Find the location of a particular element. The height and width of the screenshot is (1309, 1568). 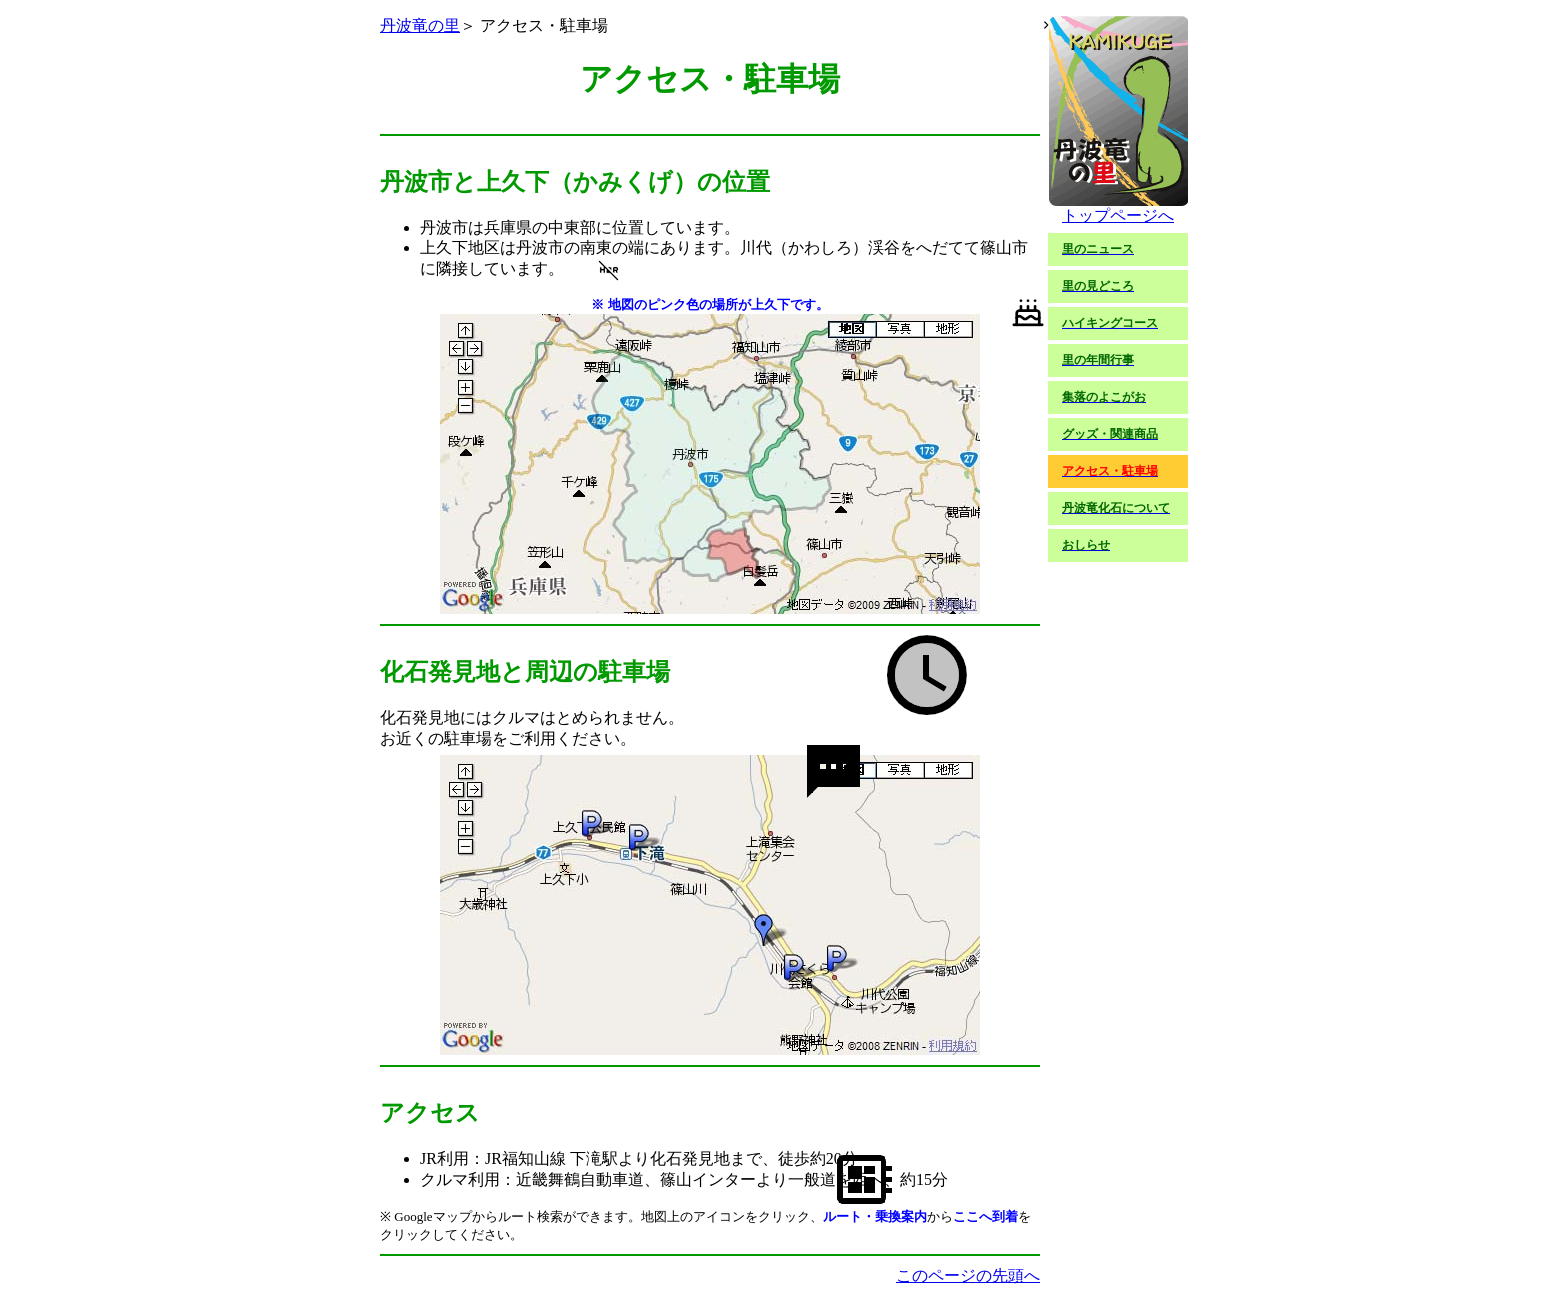

indicates a birthday or celebration is located at coordinates (1028, 312).